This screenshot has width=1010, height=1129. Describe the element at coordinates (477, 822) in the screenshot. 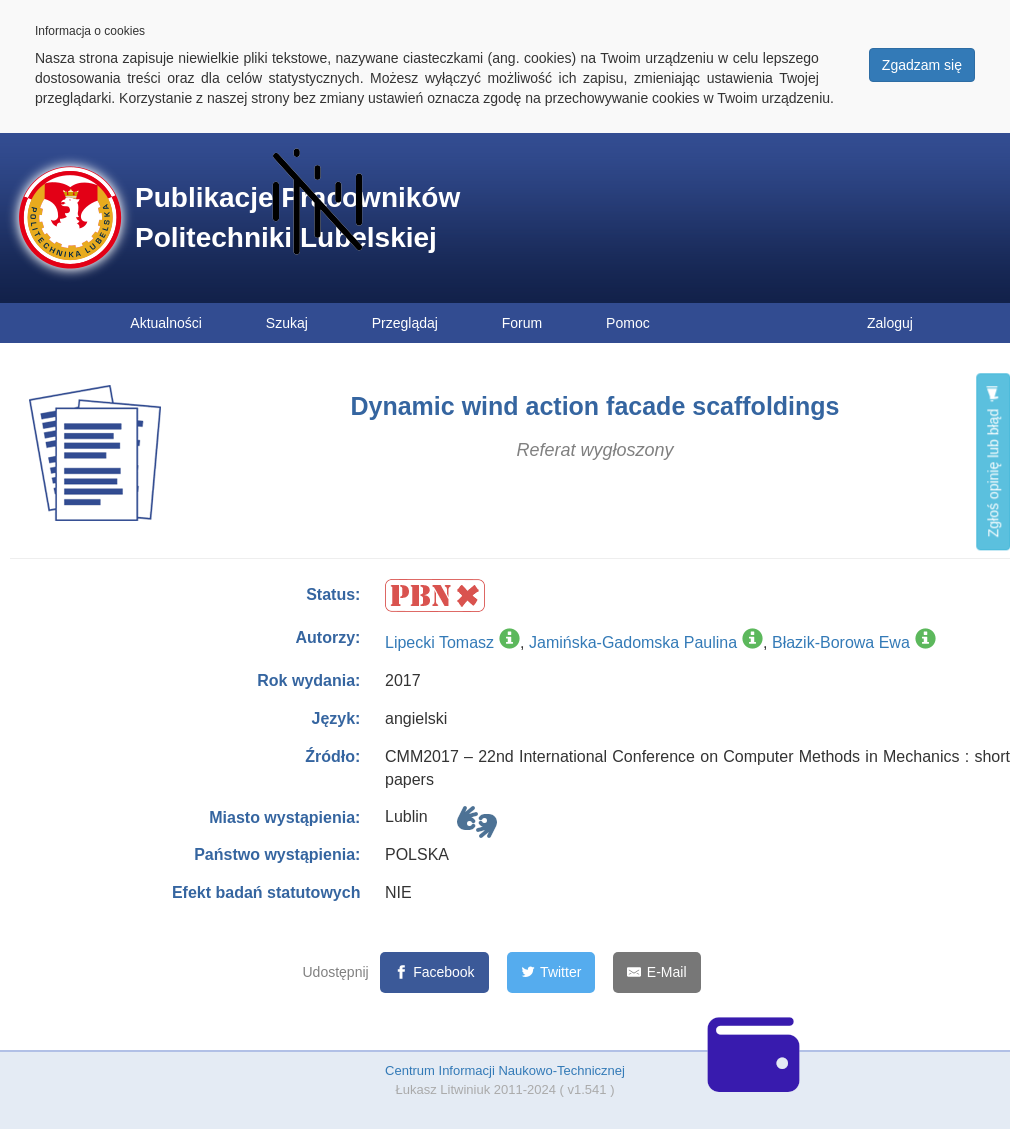

I see `request ASL interpretation services` at that location.